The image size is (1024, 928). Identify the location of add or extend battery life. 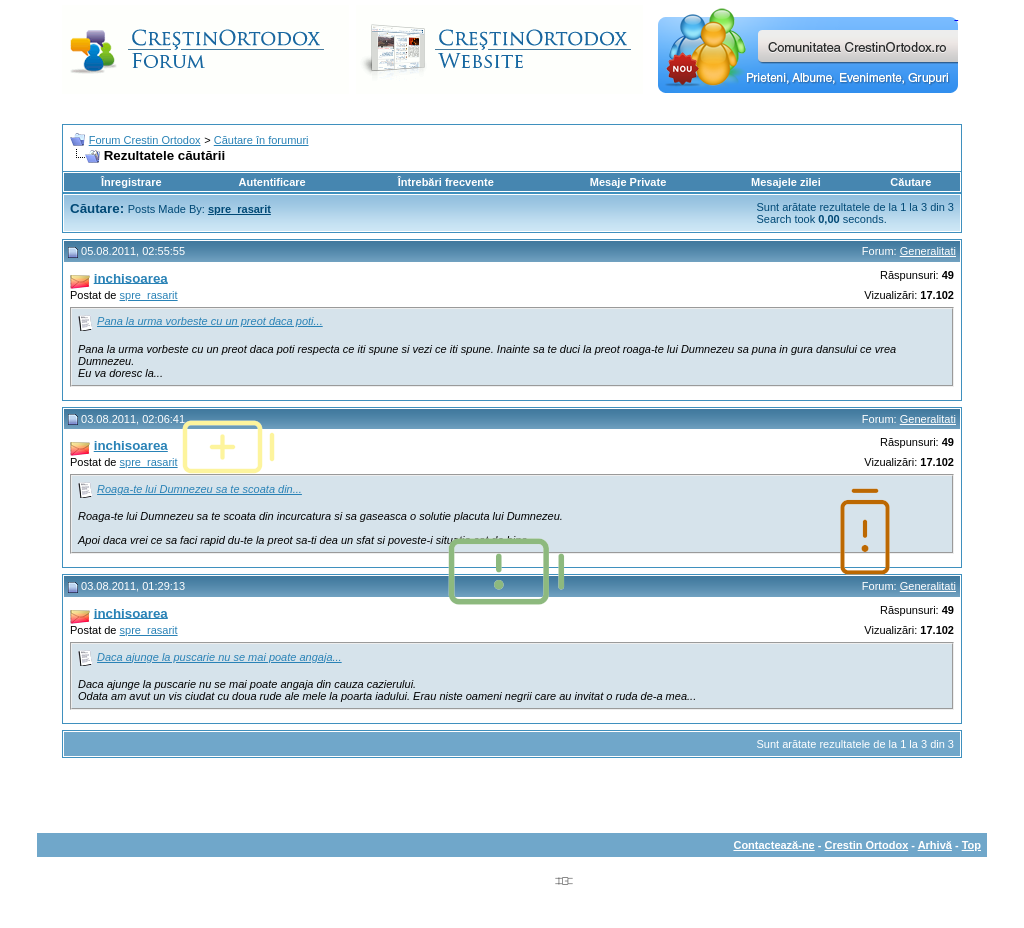
(227, 447).